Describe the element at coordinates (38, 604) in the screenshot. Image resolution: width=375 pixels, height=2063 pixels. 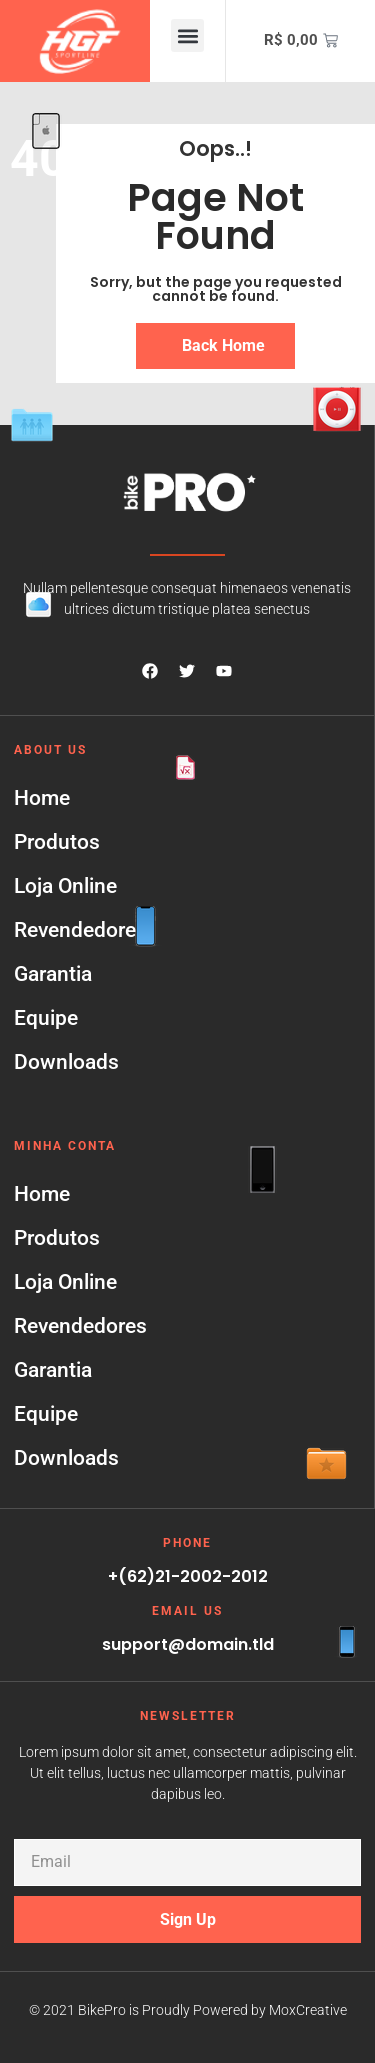
I see `access iCloud storage and sync settings` at that location.